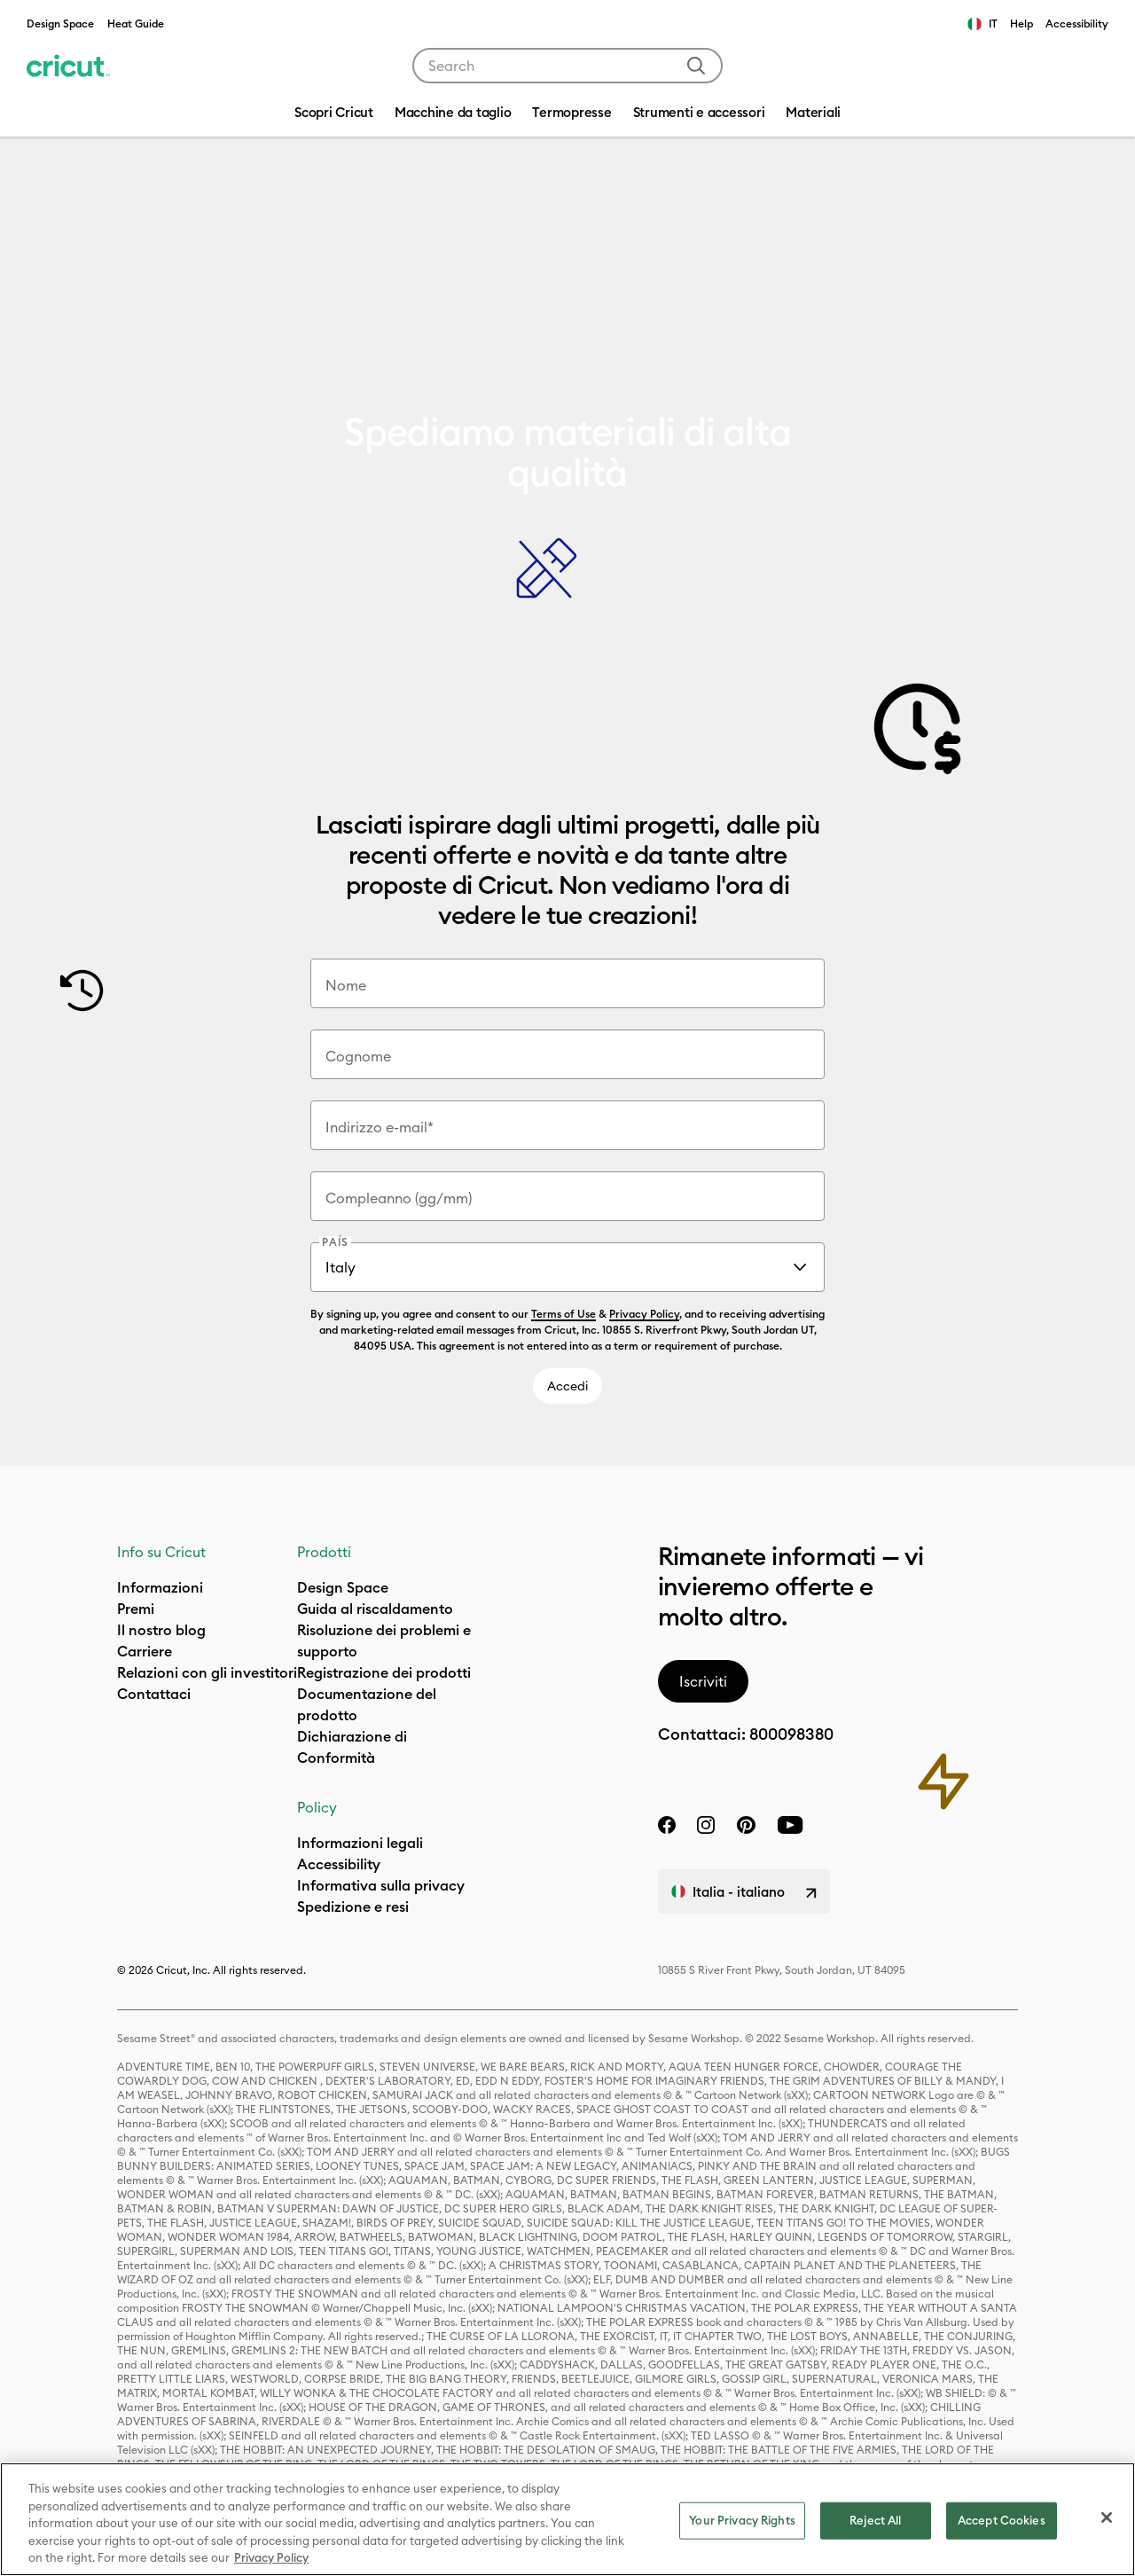  What do you see at coordinates (943, 1781) in the screenshot?
I see `supabase logo - open source database platform` at bounding box center [943, 1781].